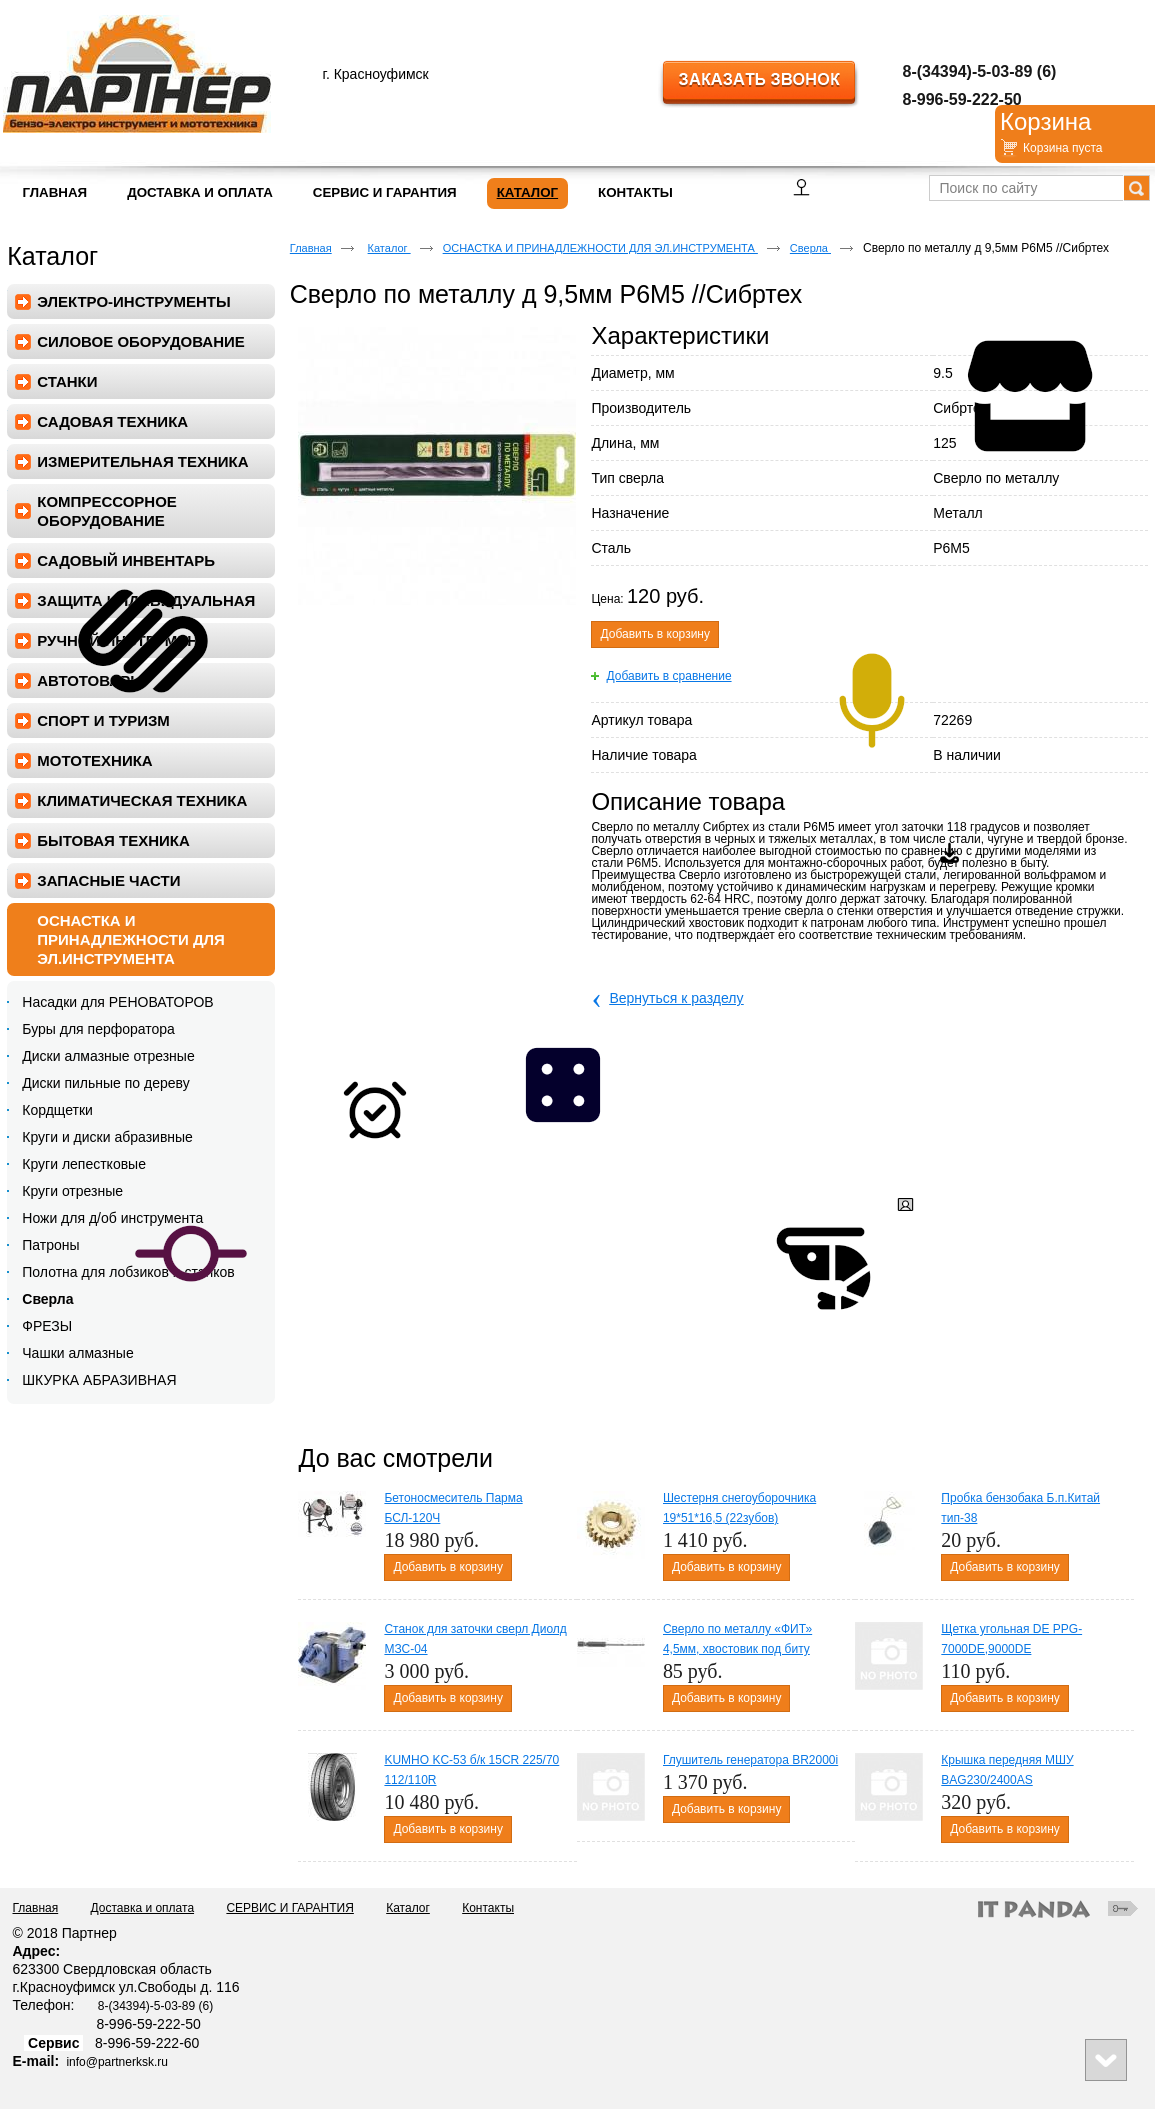  Describe the element at coordinates (905, 1204) in the screenshot. I see `view user profile card` at that location.